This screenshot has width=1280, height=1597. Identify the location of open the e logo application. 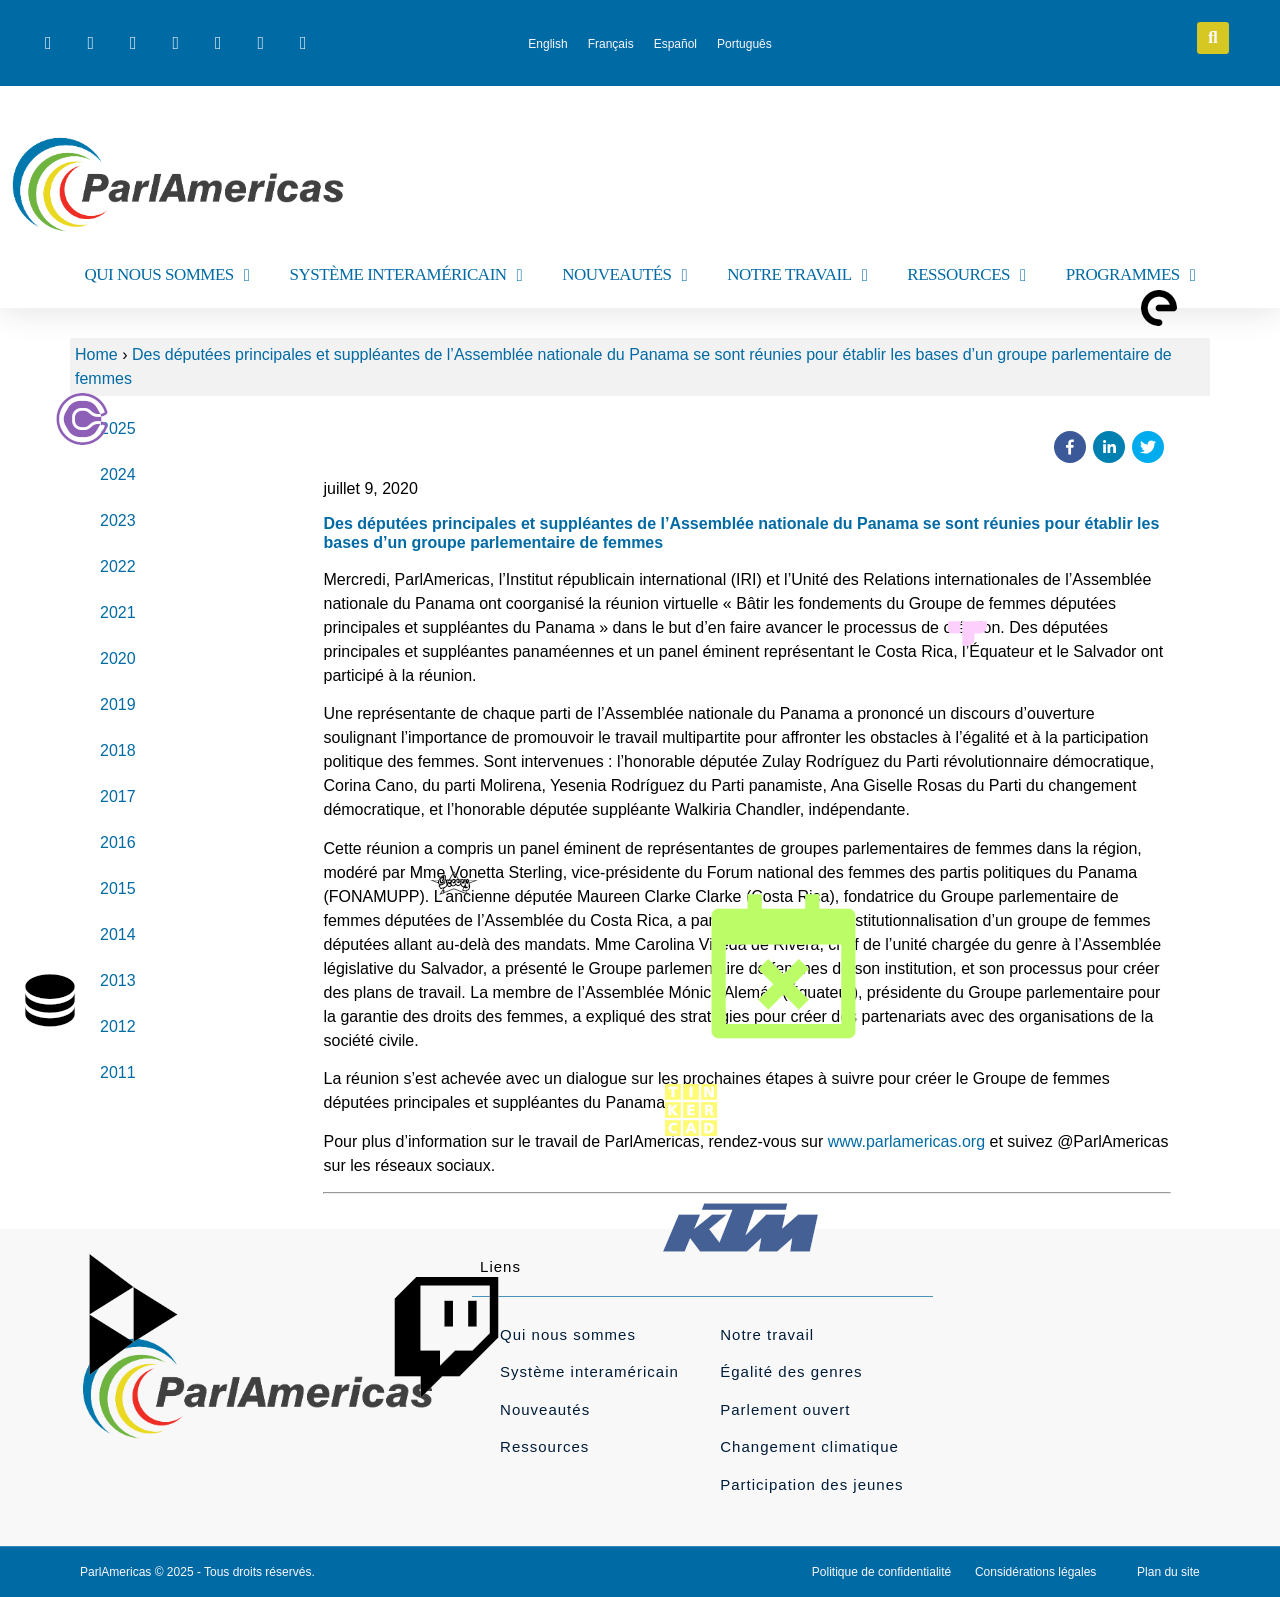
(1159, 308).